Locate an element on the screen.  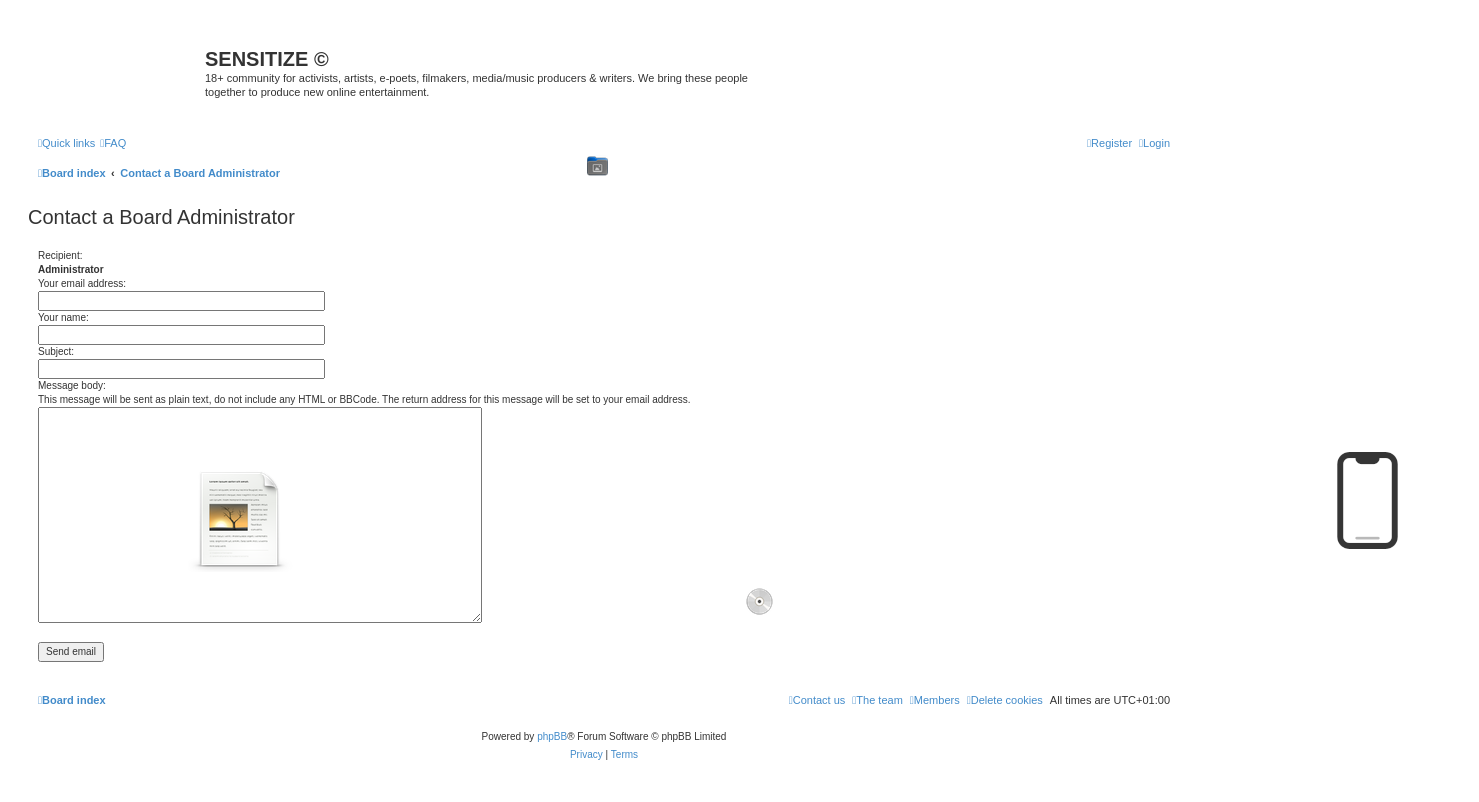
indicates a blank CD-R disc ready for burning is located at coordinates (759, 601).